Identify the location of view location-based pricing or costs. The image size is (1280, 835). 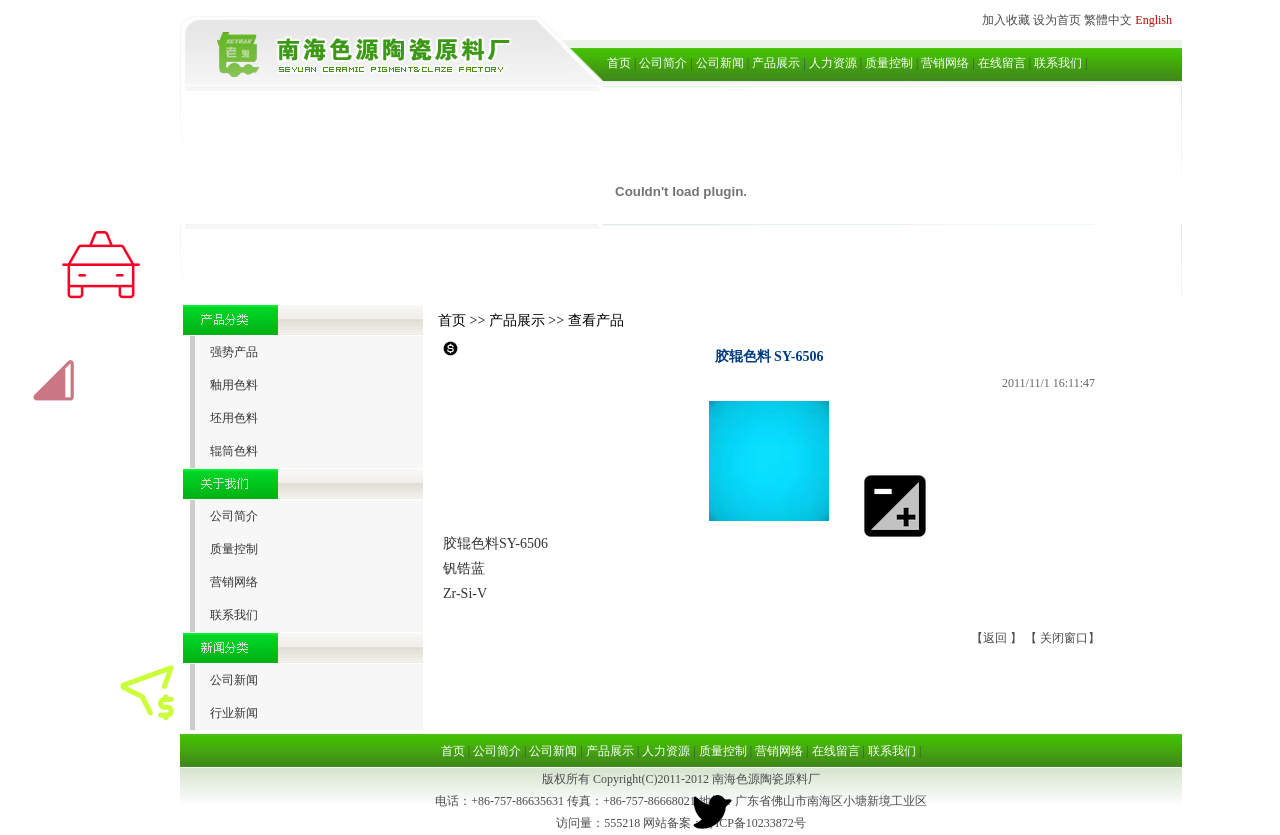
(147, 691).